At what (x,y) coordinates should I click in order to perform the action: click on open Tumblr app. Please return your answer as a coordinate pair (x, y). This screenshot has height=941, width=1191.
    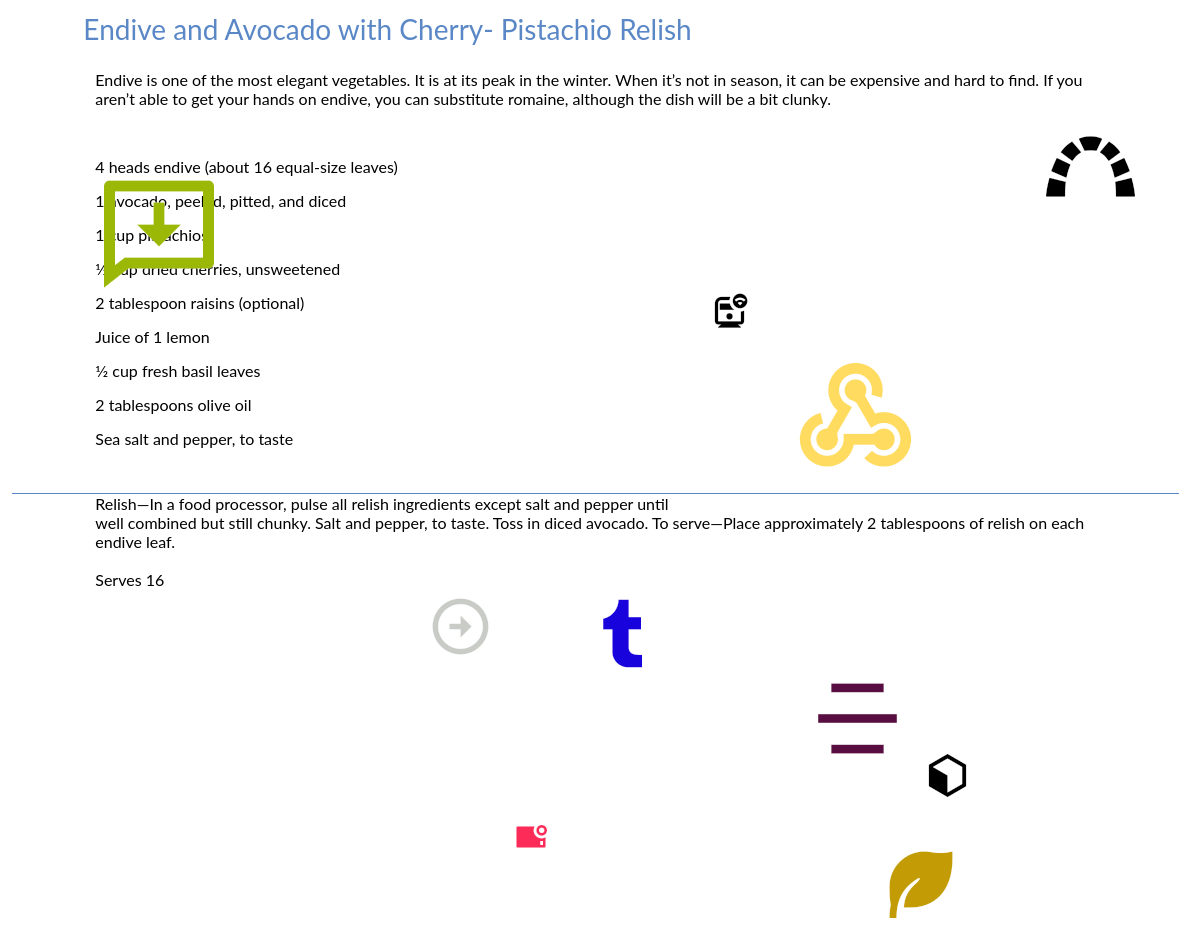
    Looking at the image, I should click on (622, 633).